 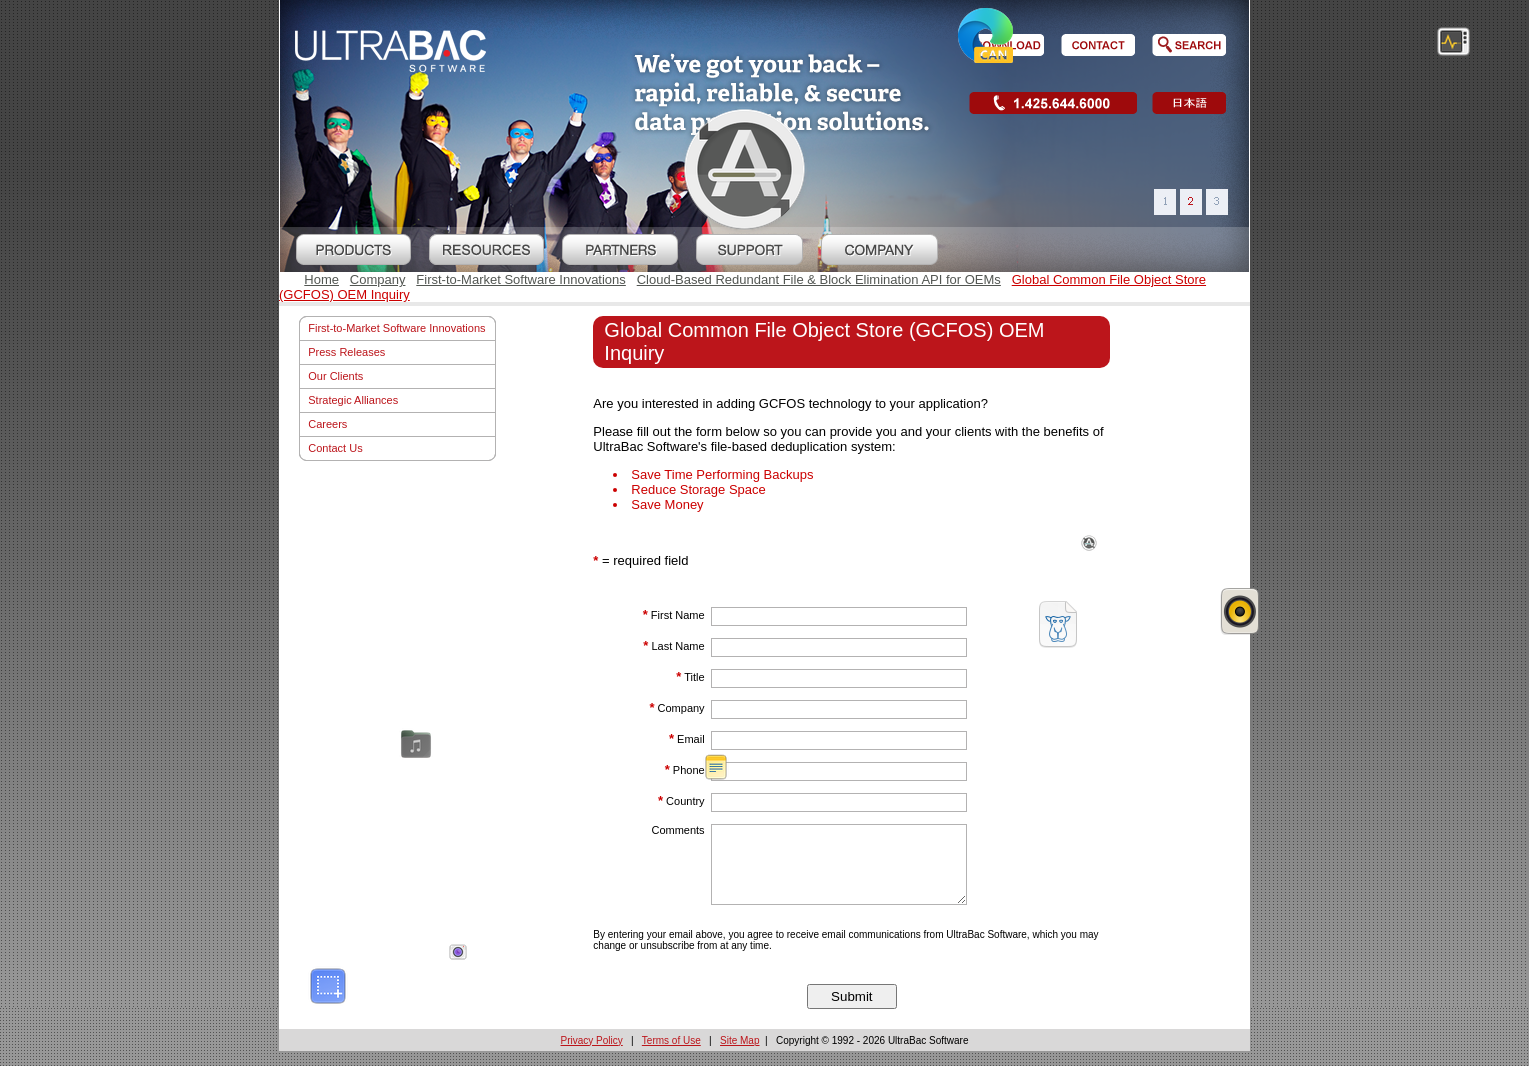 What do you see at coordinates (416, 744) in the screenshot?
I see `open your music folder` at bounding box center [416, 744].